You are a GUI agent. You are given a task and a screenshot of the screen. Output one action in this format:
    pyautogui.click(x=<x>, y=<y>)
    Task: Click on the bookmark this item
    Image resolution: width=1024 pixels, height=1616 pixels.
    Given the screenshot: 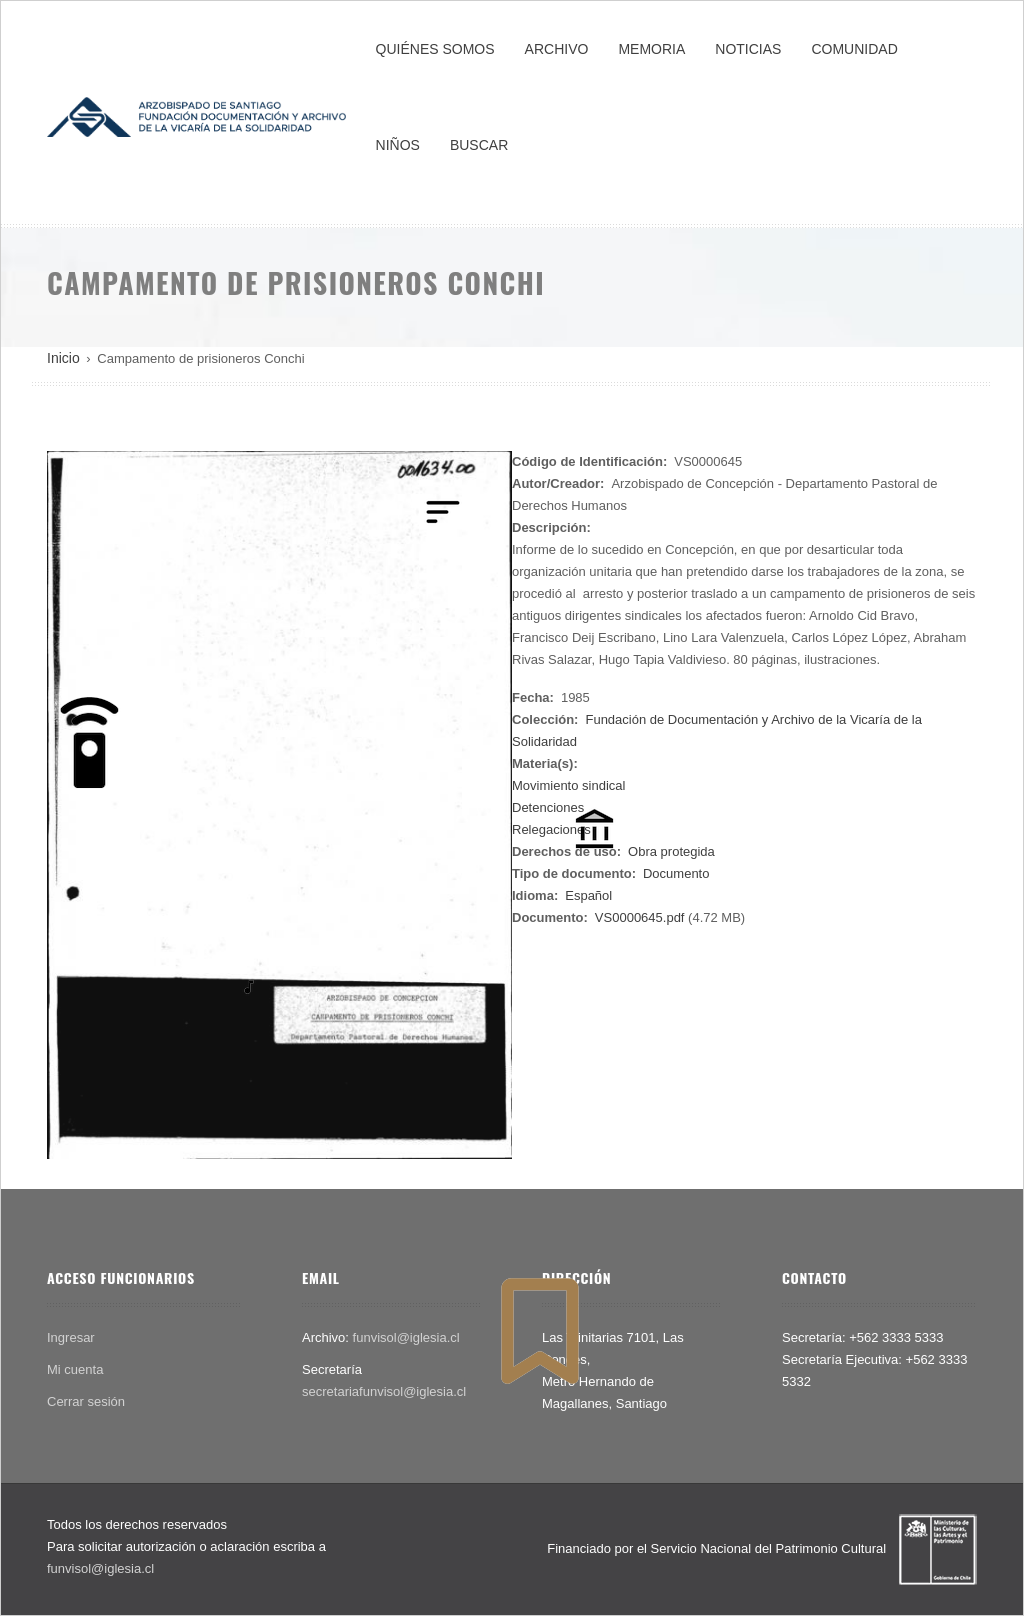 What is the action you would take?
    pyautogui.click(x=540, y=1329)
    